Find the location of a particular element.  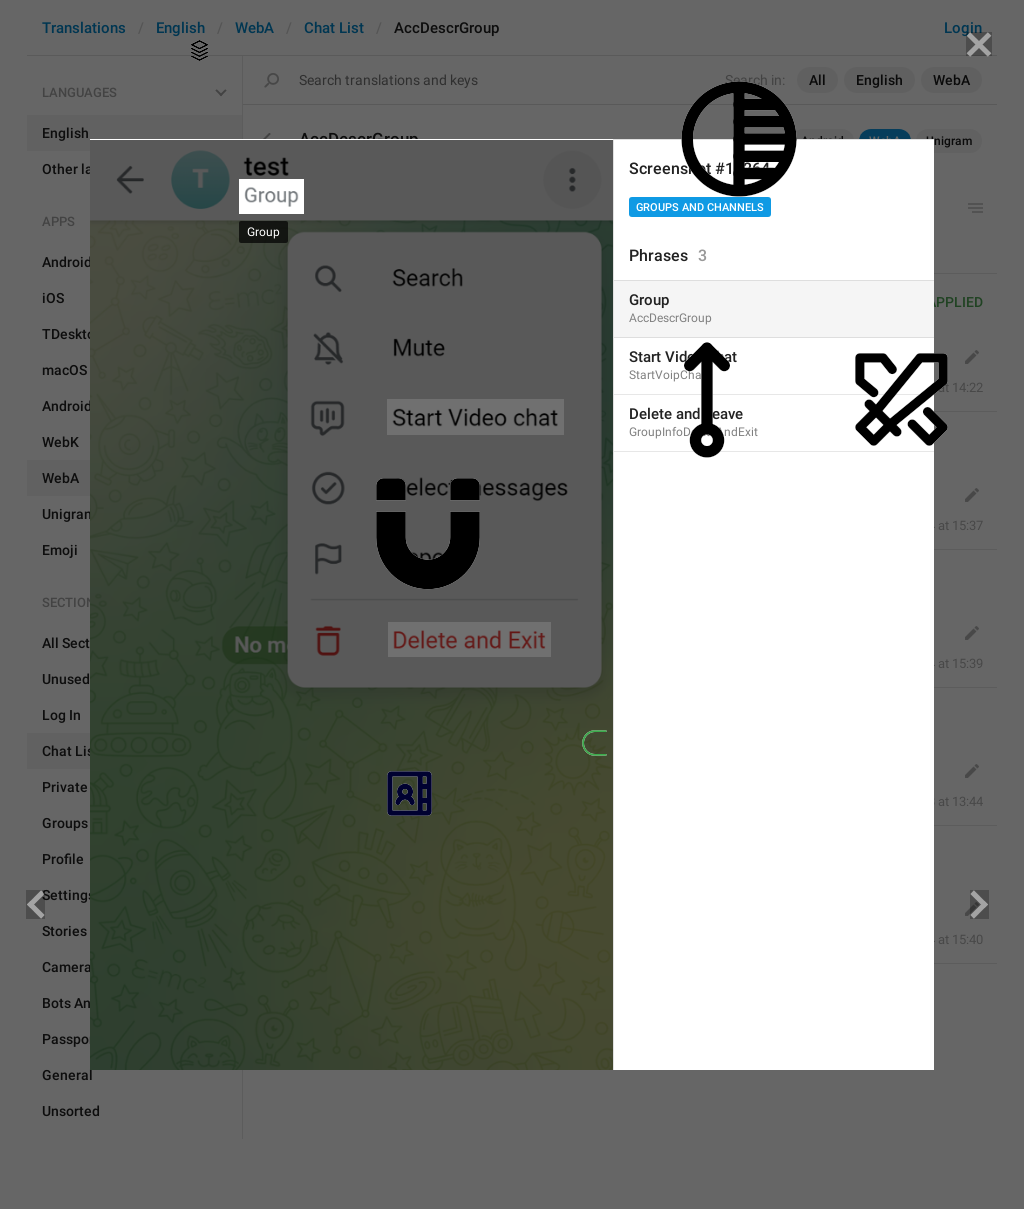

scroll to top of page is located at coordinates (707, 400).